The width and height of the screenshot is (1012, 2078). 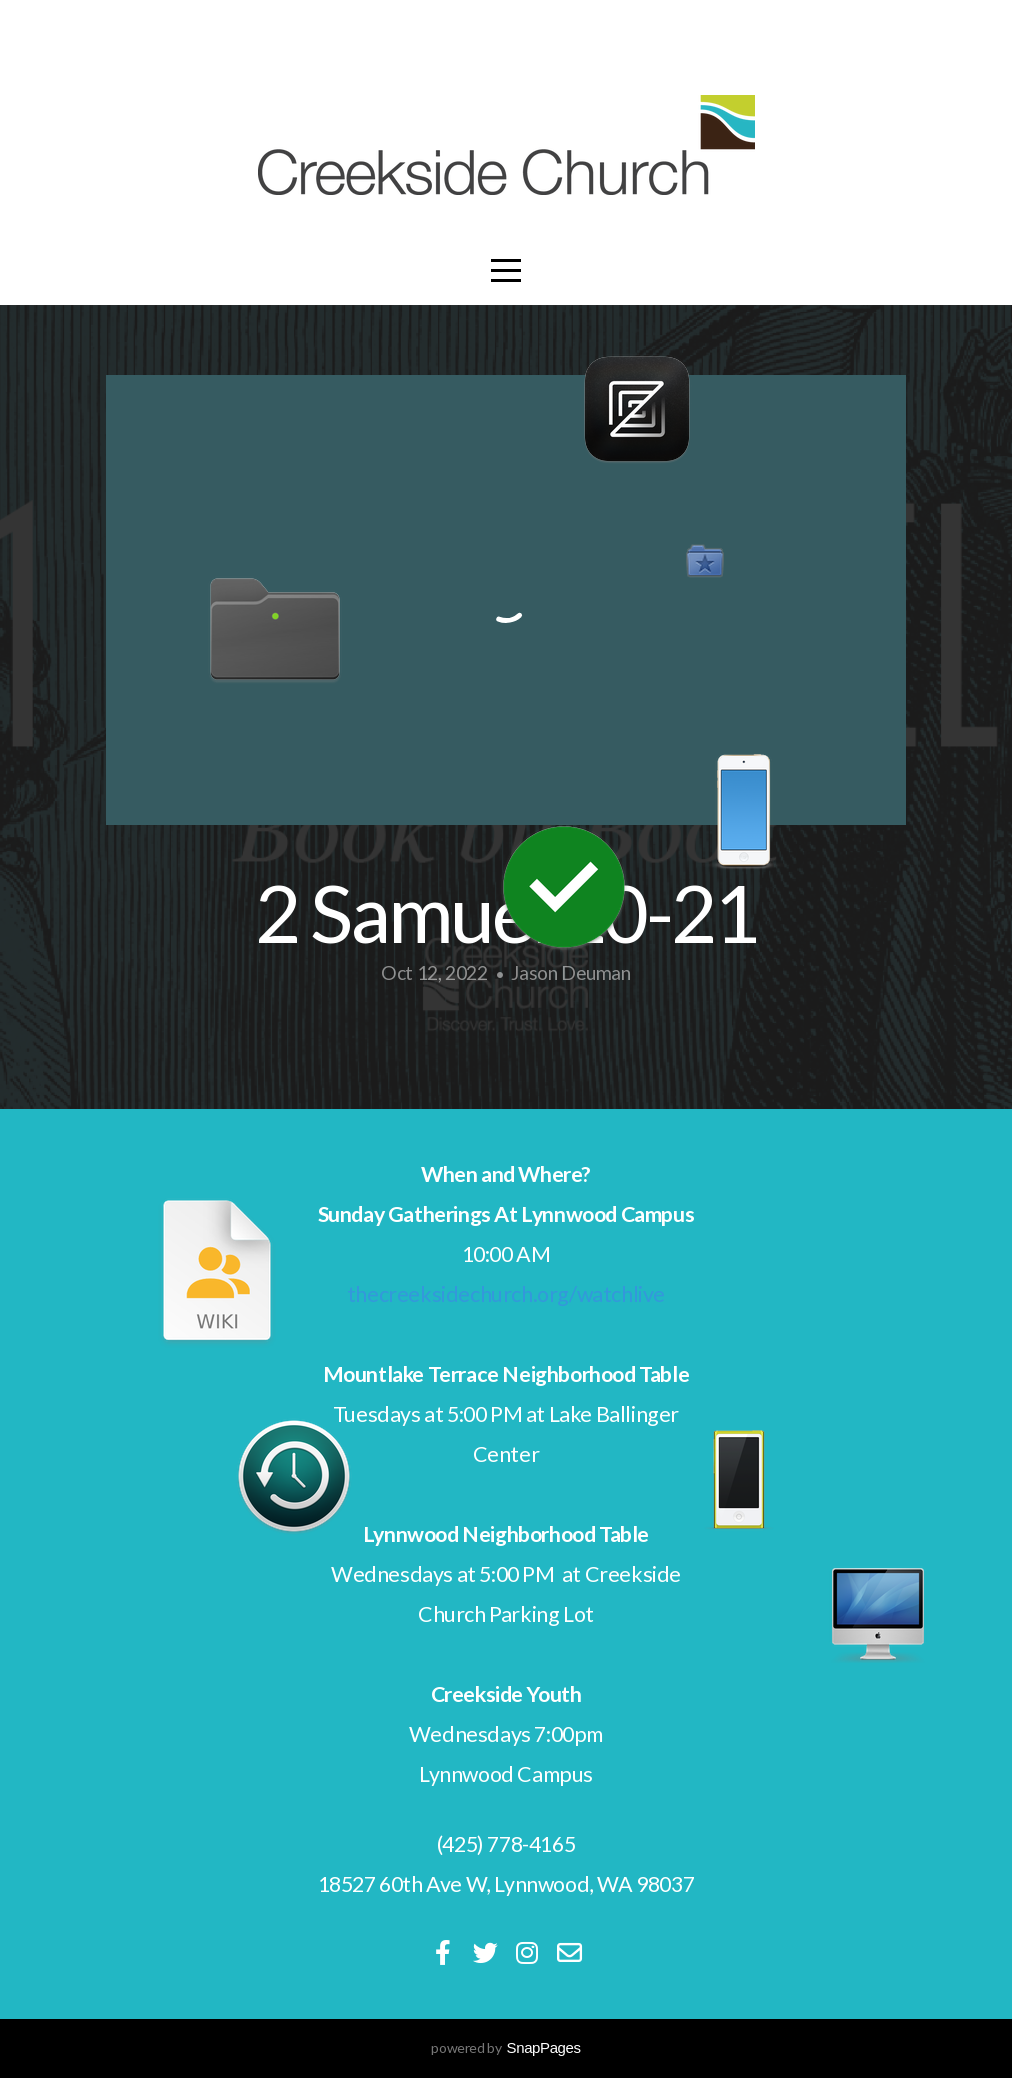 What do you see at coordinates (564, 887) in the screenshot?
I see `confirm or accept an action` at bounding box center [564, 887].